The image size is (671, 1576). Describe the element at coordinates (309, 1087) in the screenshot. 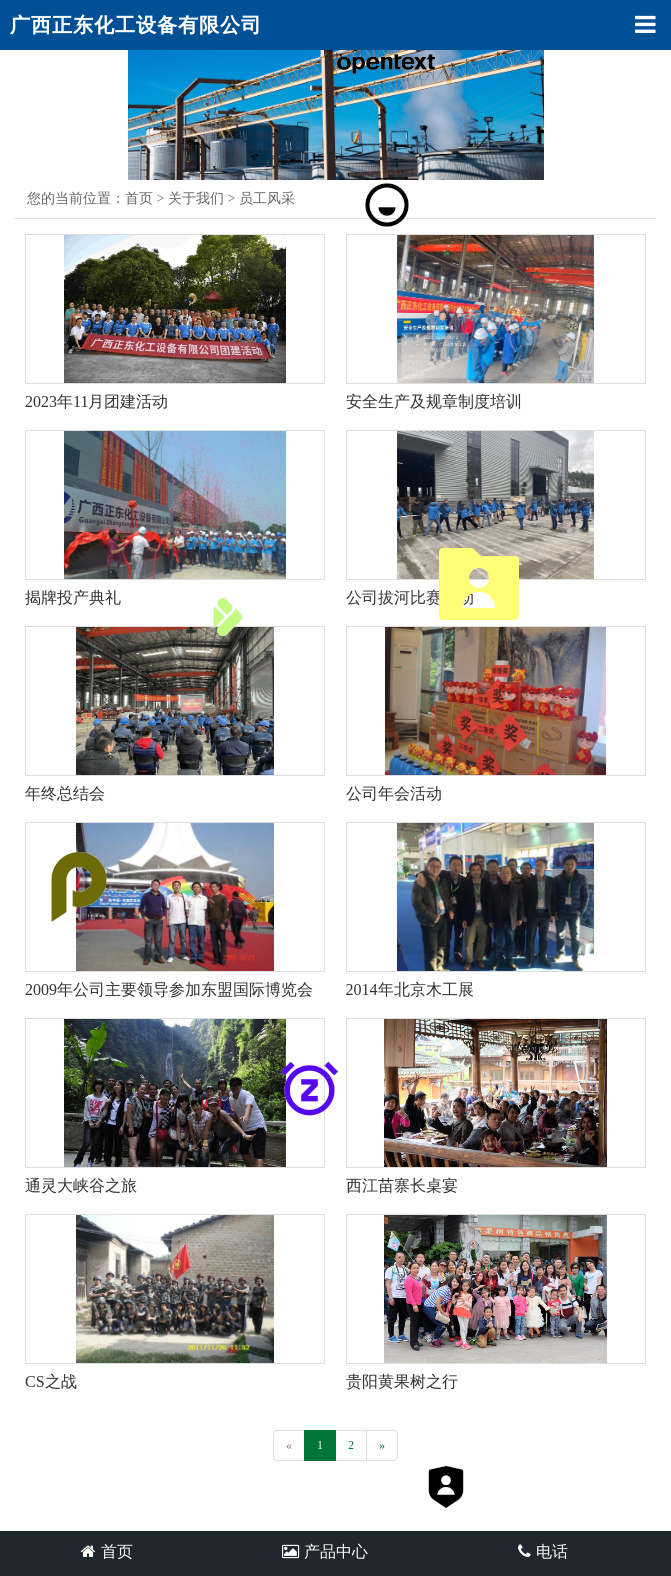

I see `snooze an active alarm` at that location.